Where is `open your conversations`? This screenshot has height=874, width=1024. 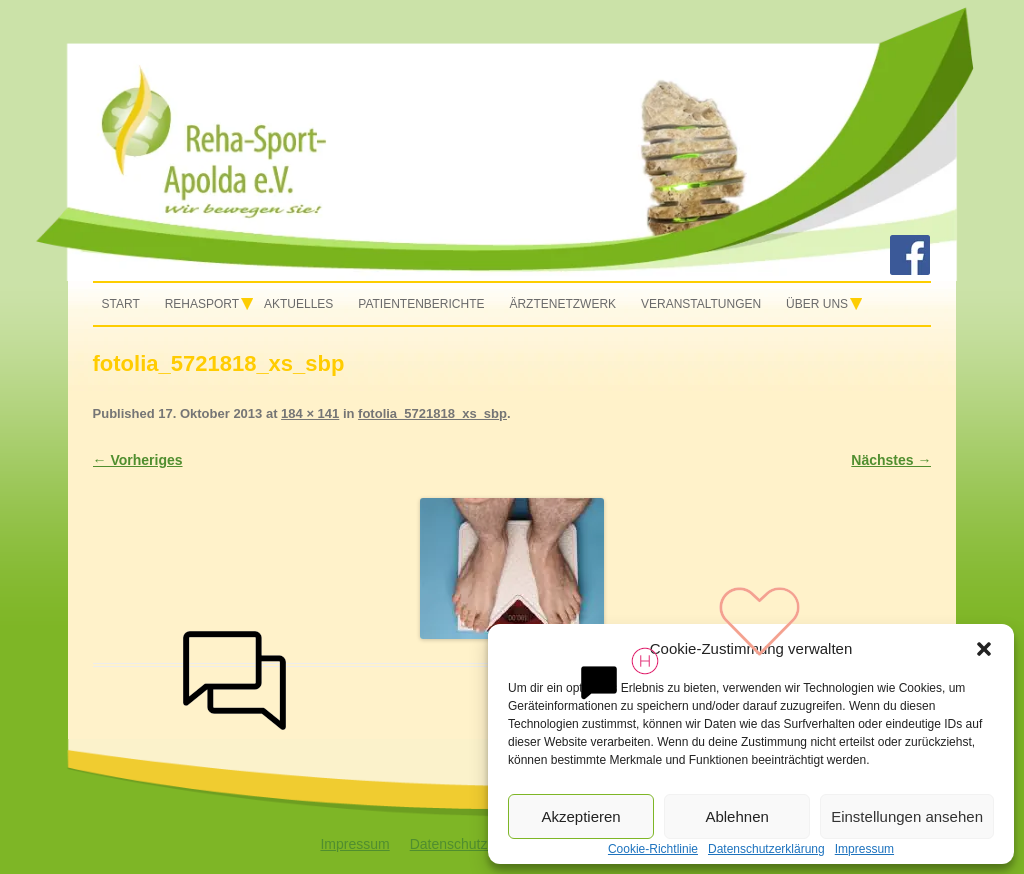 open your conversations is located at coordinates (234, 678).